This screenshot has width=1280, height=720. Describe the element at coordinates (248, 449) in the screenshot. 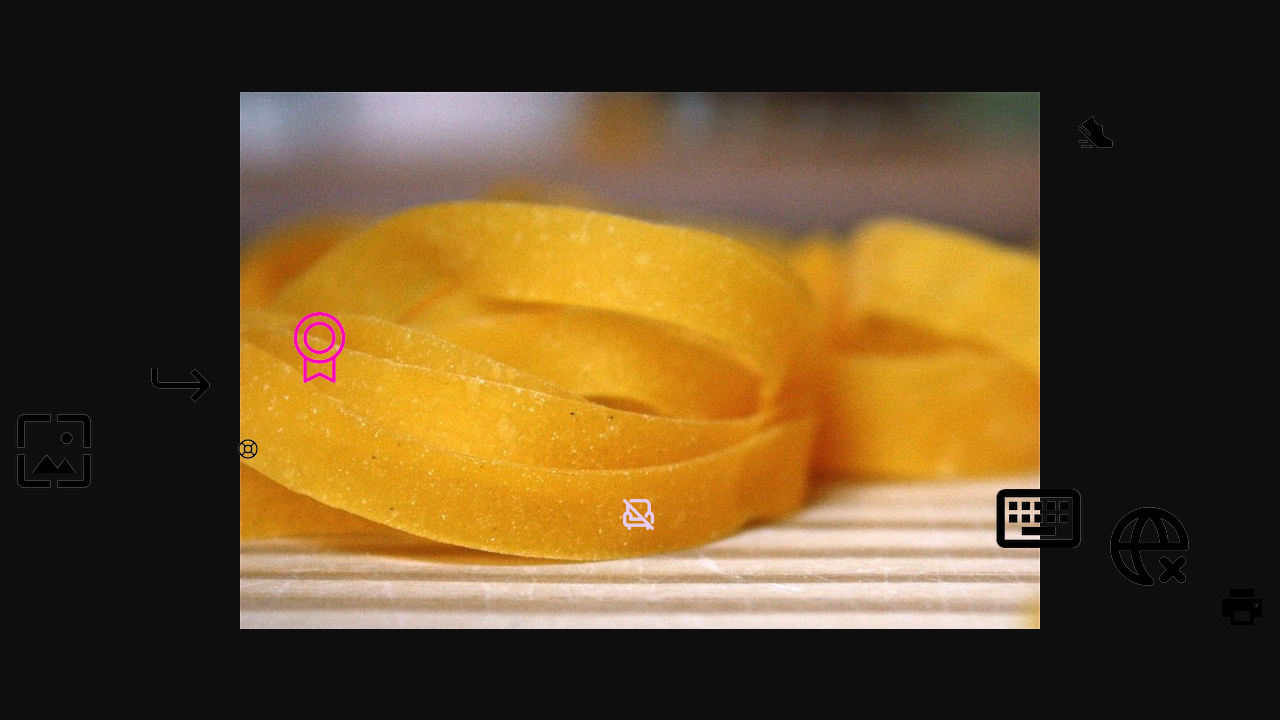

I see `access help or support center` at that location.